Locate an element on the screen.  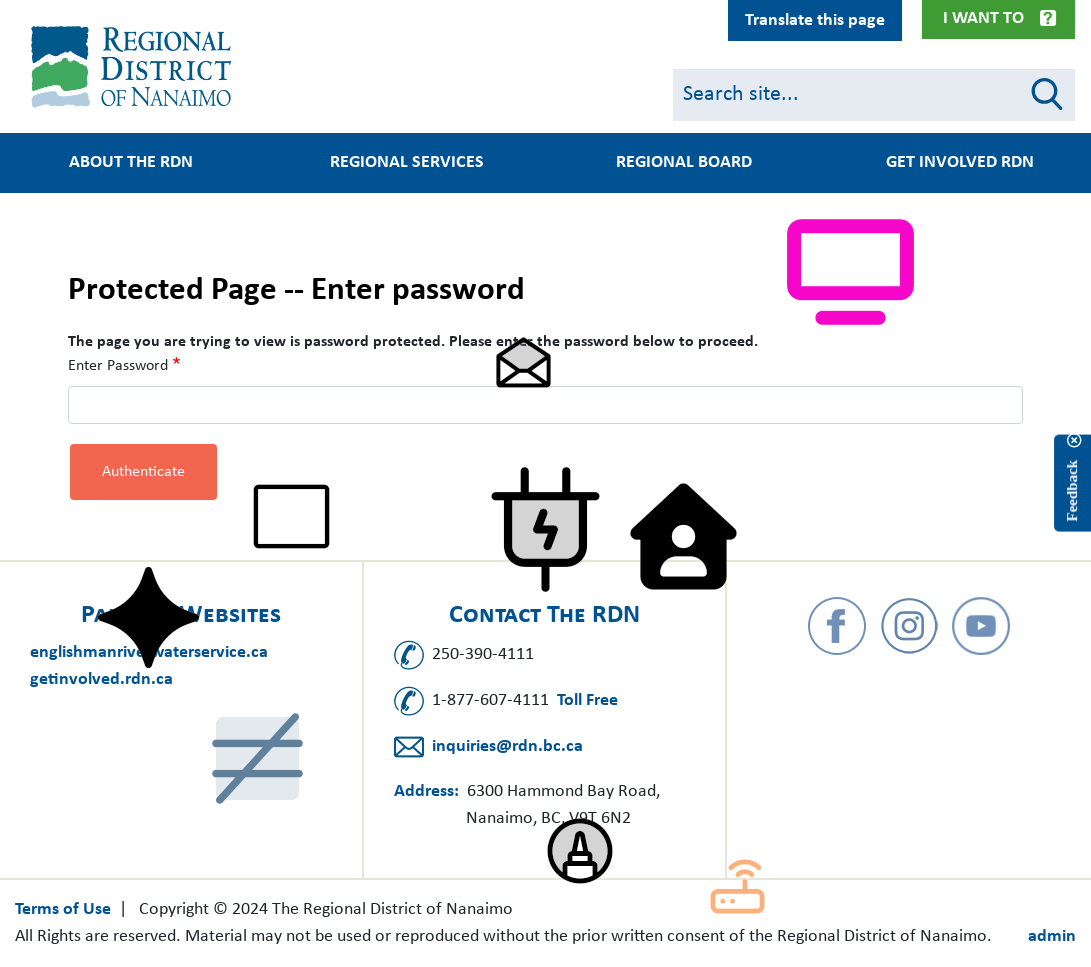
access network or router settings is located at coordinates (737, 886).